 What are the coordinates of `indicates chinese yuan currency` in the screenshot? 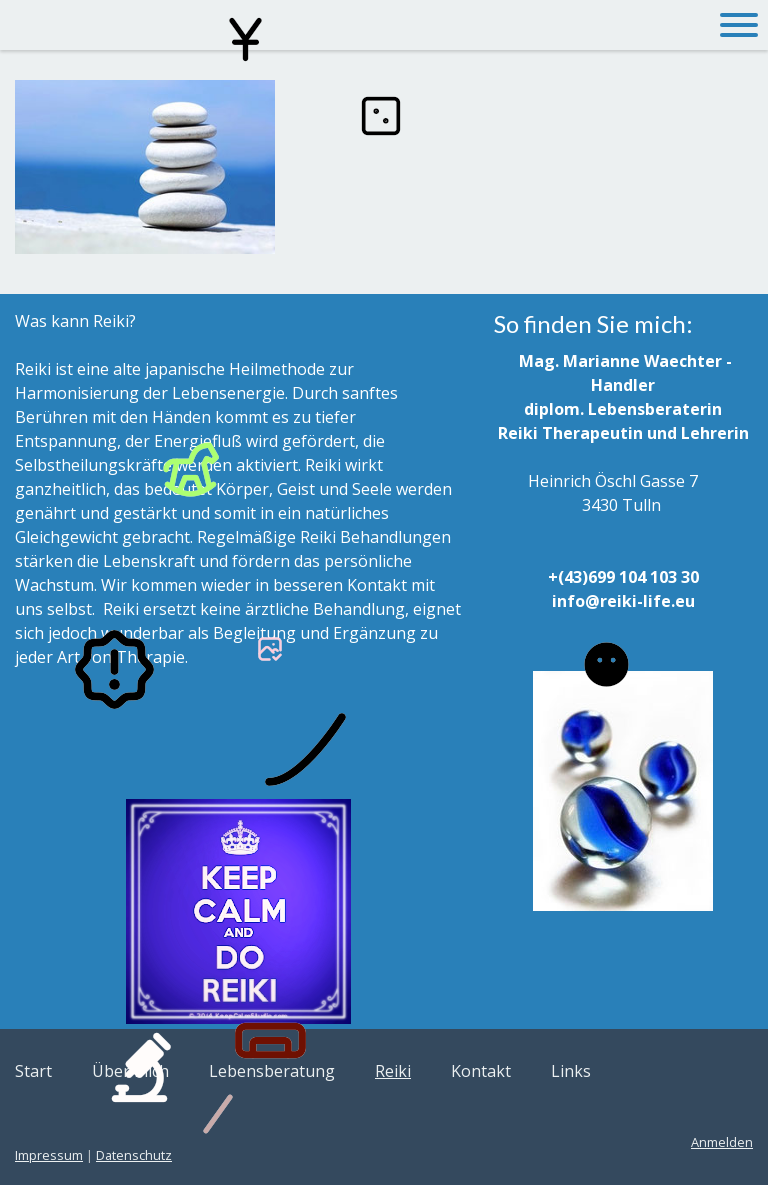 It's located at (245, 39).